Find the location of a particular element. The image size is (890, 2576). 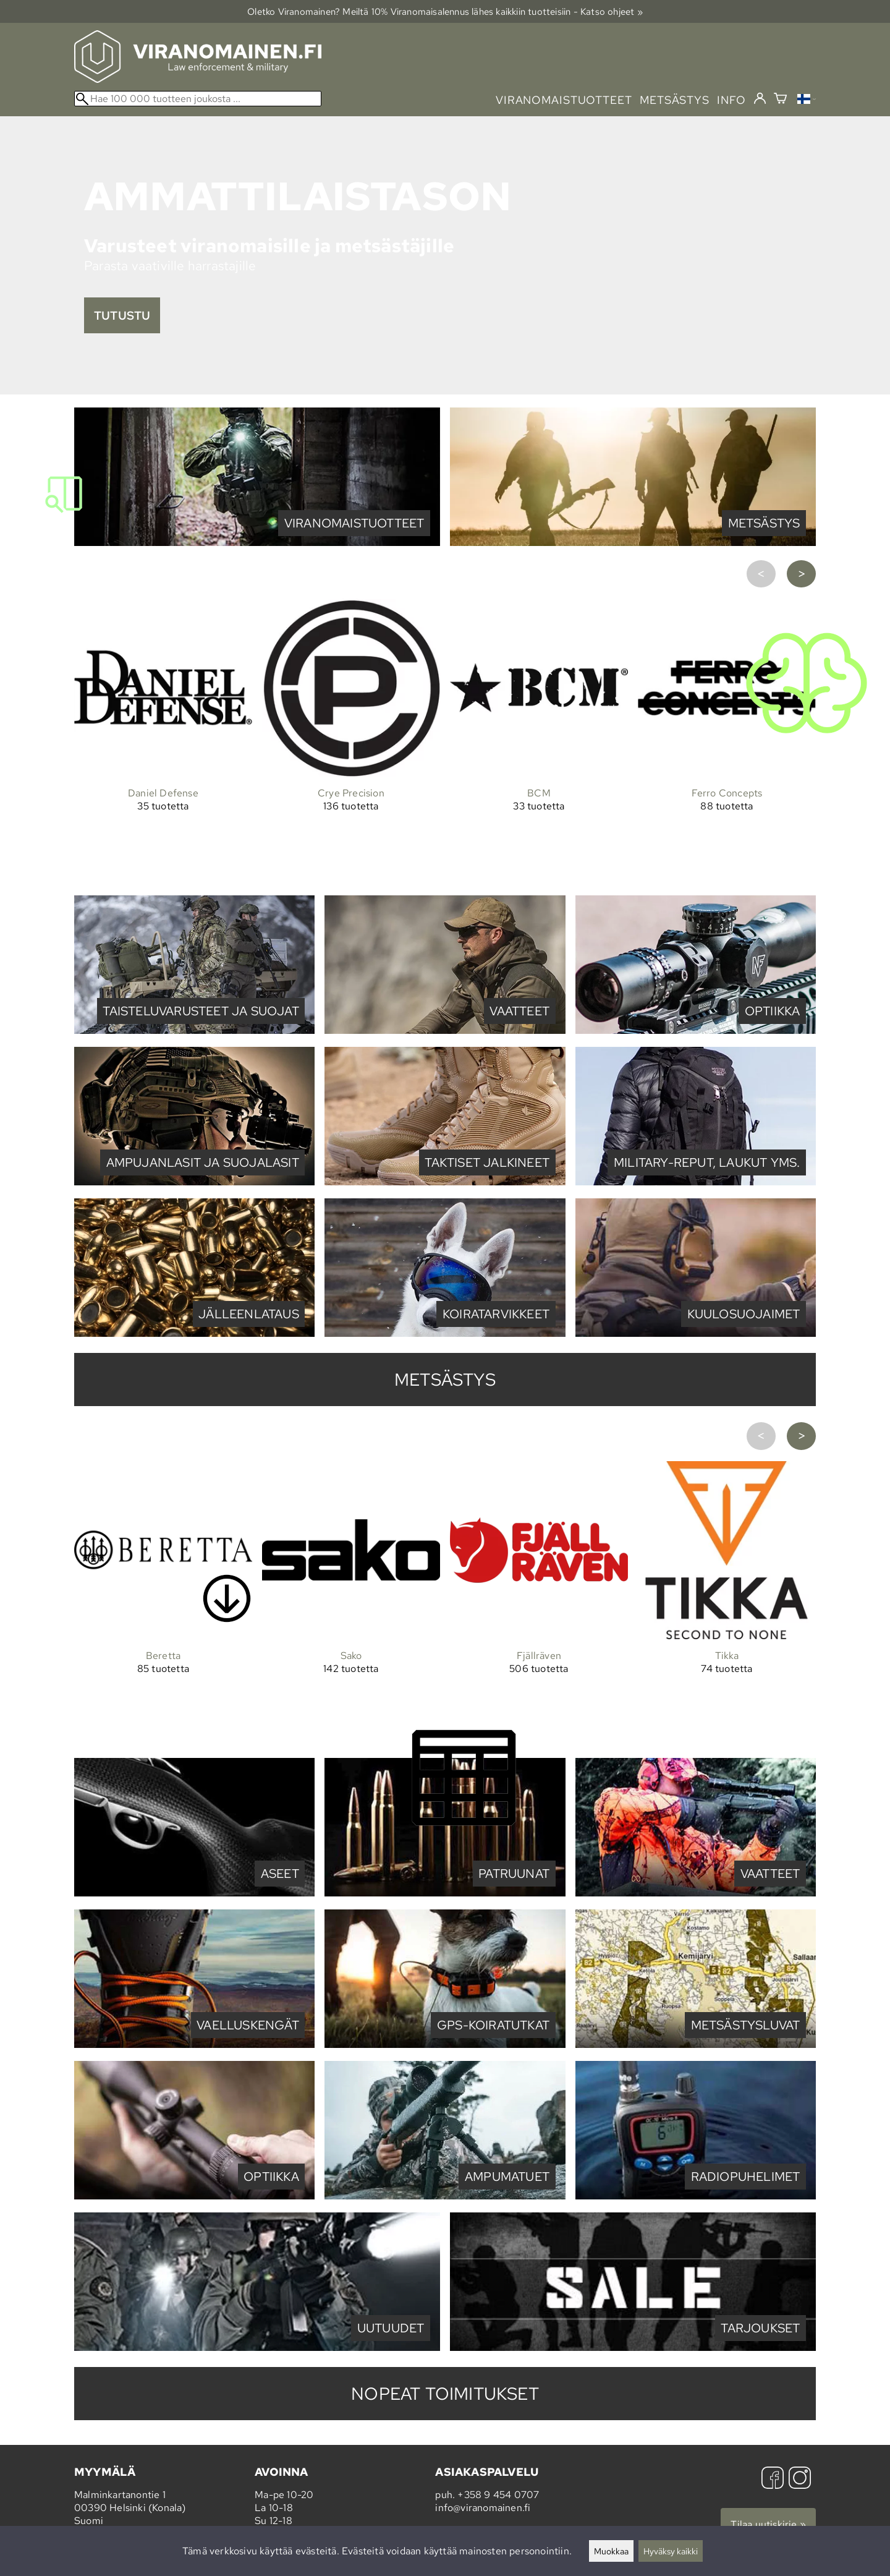

download a file or resource is located at coordinates (227, 1598).